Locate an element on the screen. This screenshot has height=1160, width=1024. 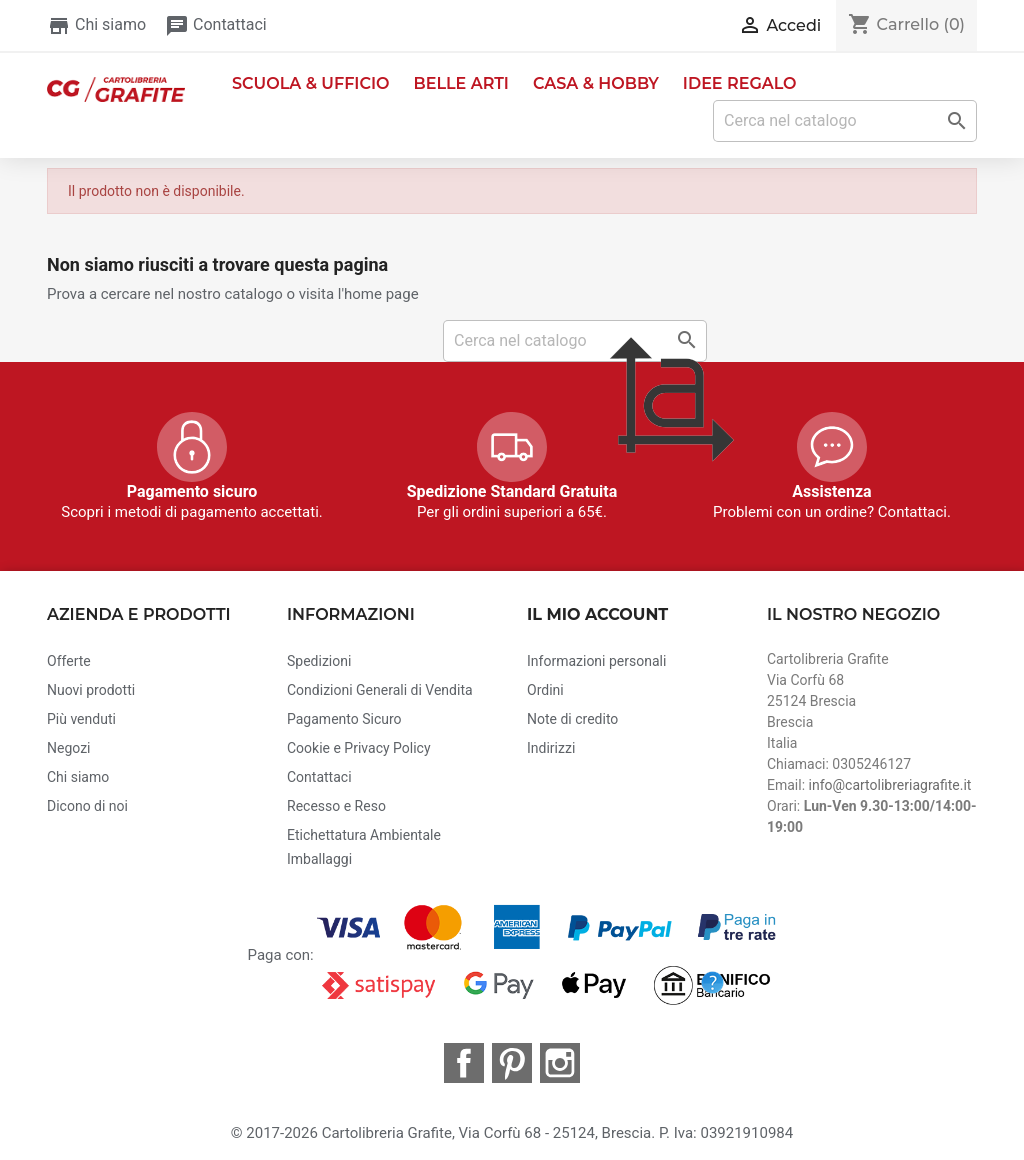
open font viewer application is located at coordinates (669, 401).